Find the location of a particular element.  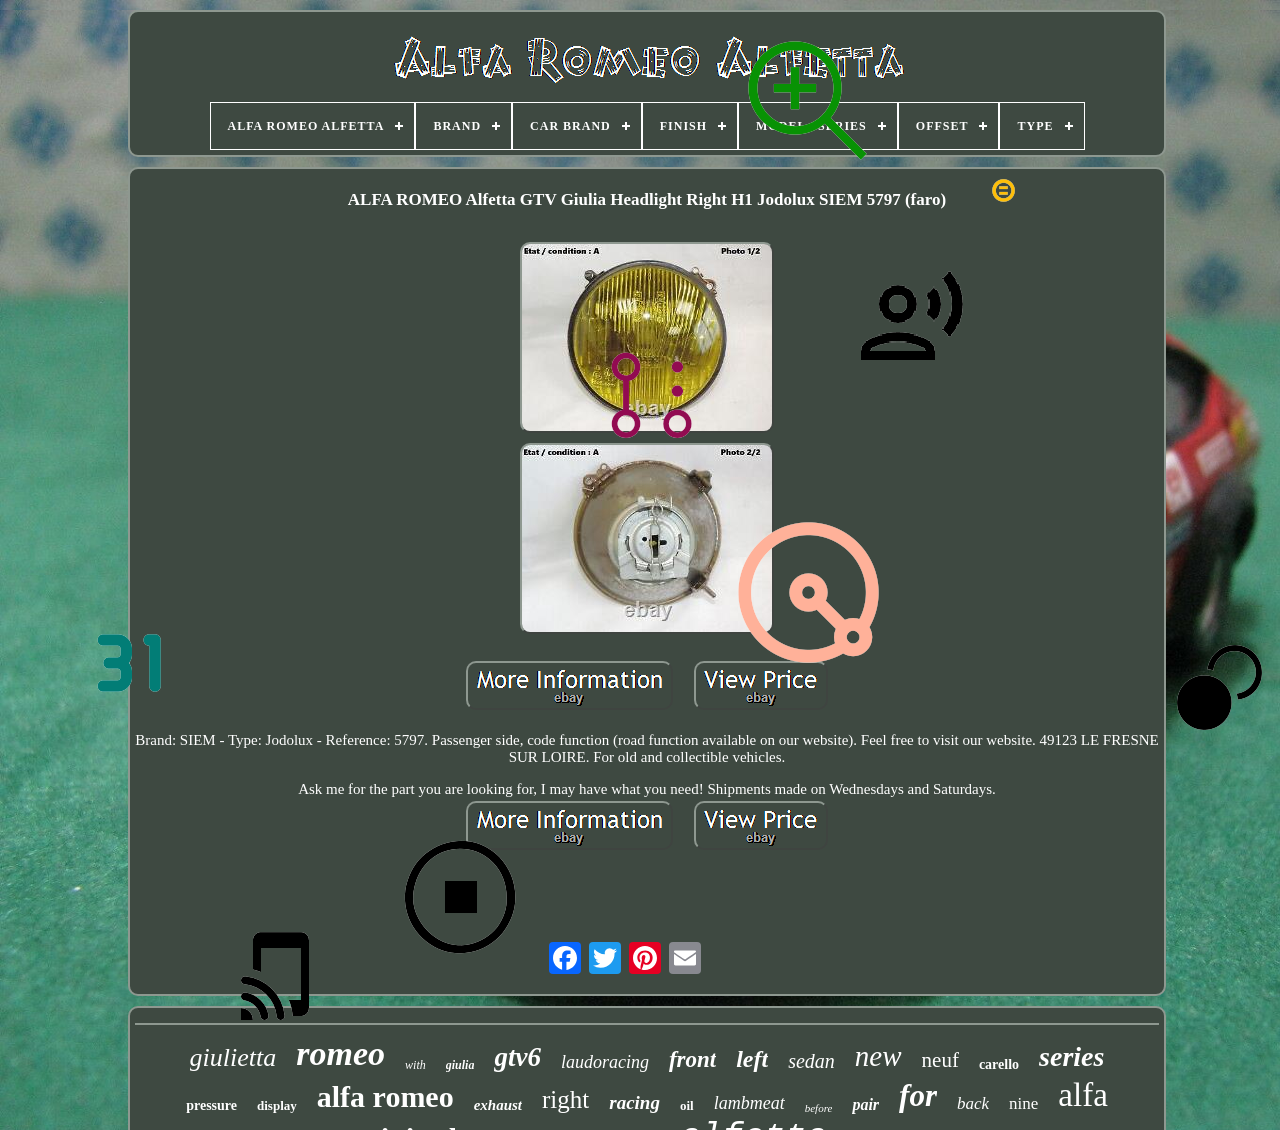

indicates an unverified conditional breakpoint in debug mode is located at coordinates (1003, 190).